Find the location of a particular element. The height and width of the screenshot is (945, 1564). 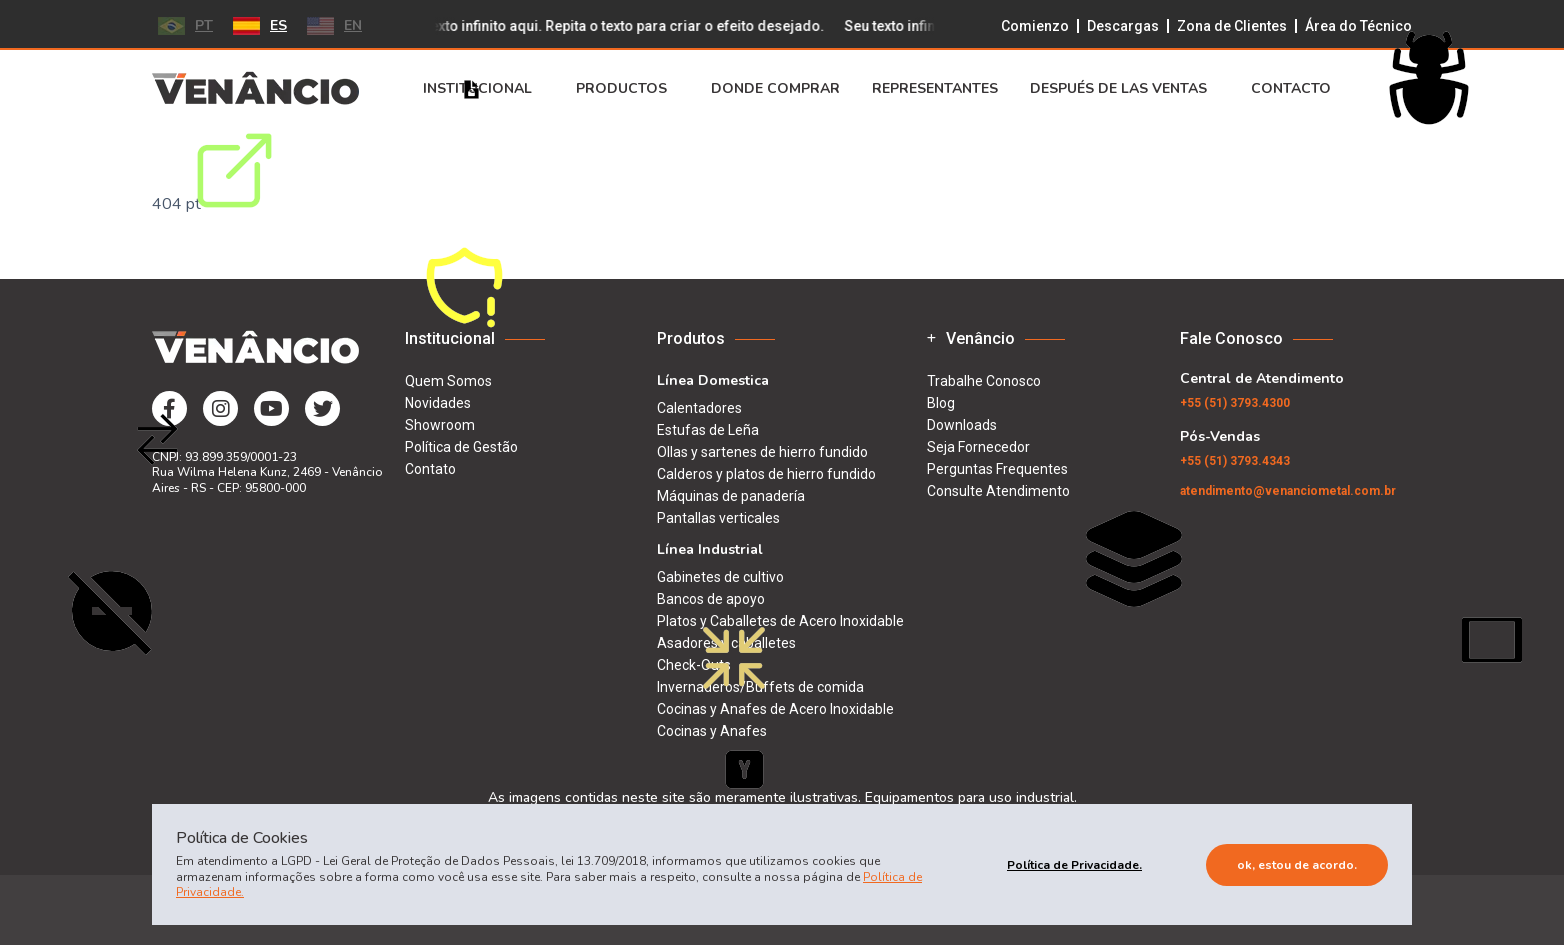

exit fullscreen mode is located at coordinates (734, 658).